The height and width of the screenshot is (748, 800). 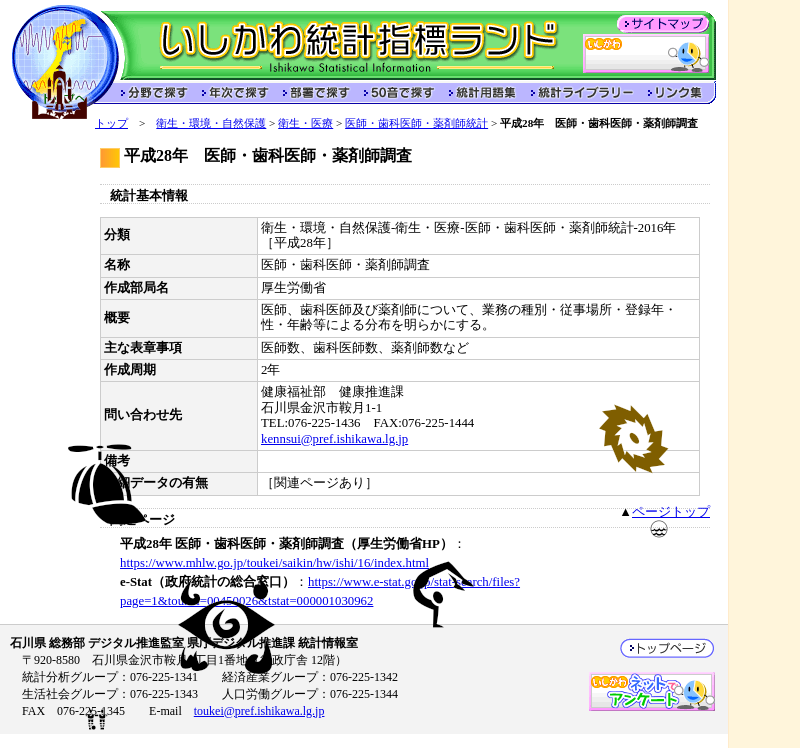 What do you see at coordinates (443, 594) in the screenshot?
I see `indicates flexibility or acrobatics skill` at bounding box center [443, 594].